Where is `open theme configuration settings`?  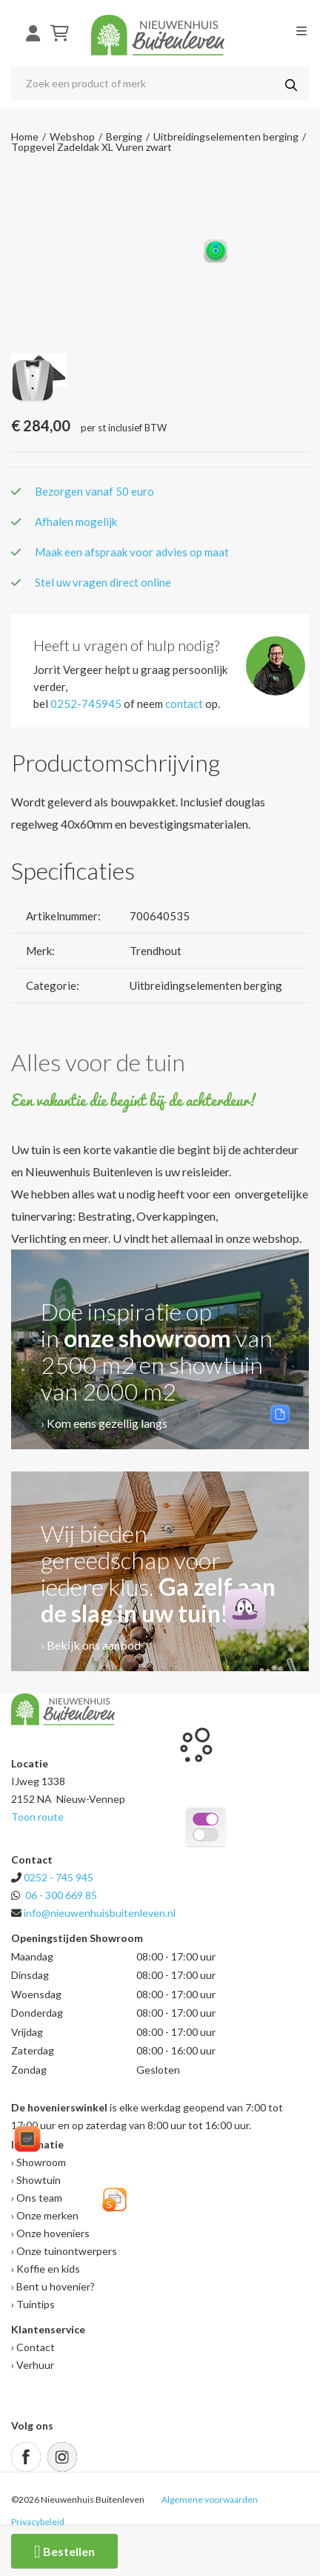 open theme configuration settings is located at coordinates (33, 380).